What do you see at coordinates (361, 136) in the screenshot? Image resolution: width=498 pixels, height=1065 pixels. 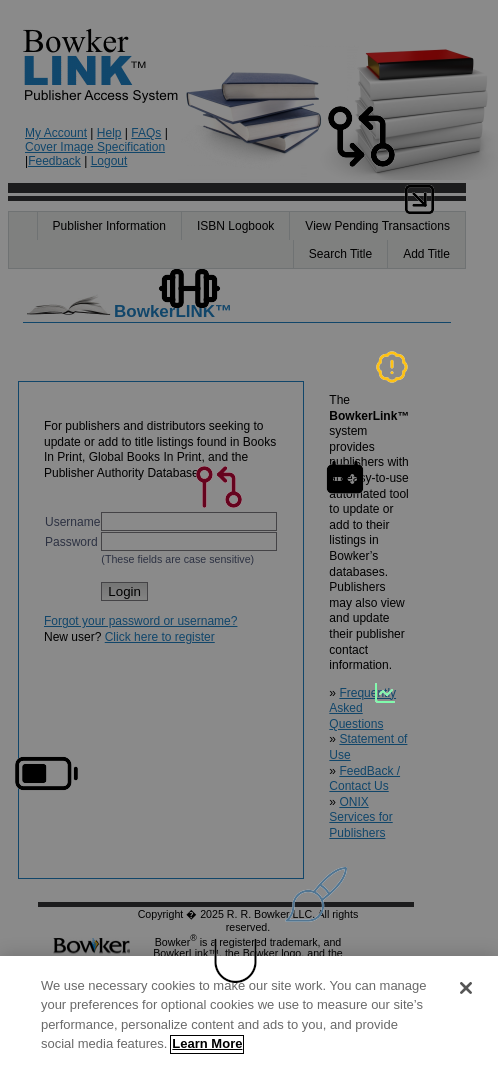 I see `compare branches in version control` at bounding box center [361, 136].